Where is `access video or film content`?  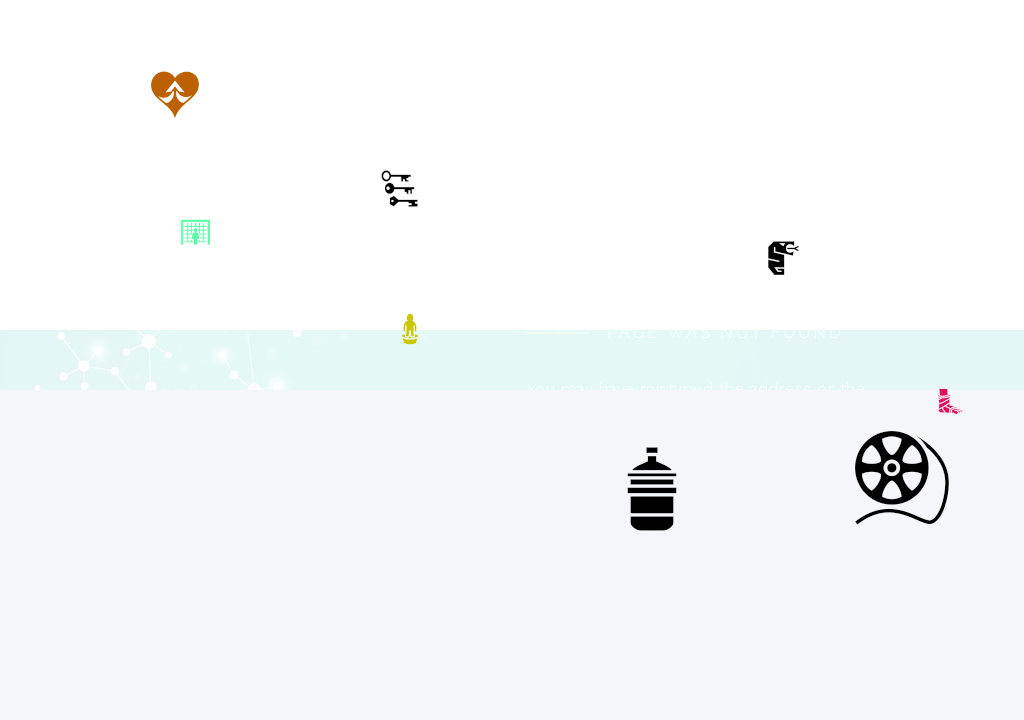 access video or film content is located at coordinates (901, 477).